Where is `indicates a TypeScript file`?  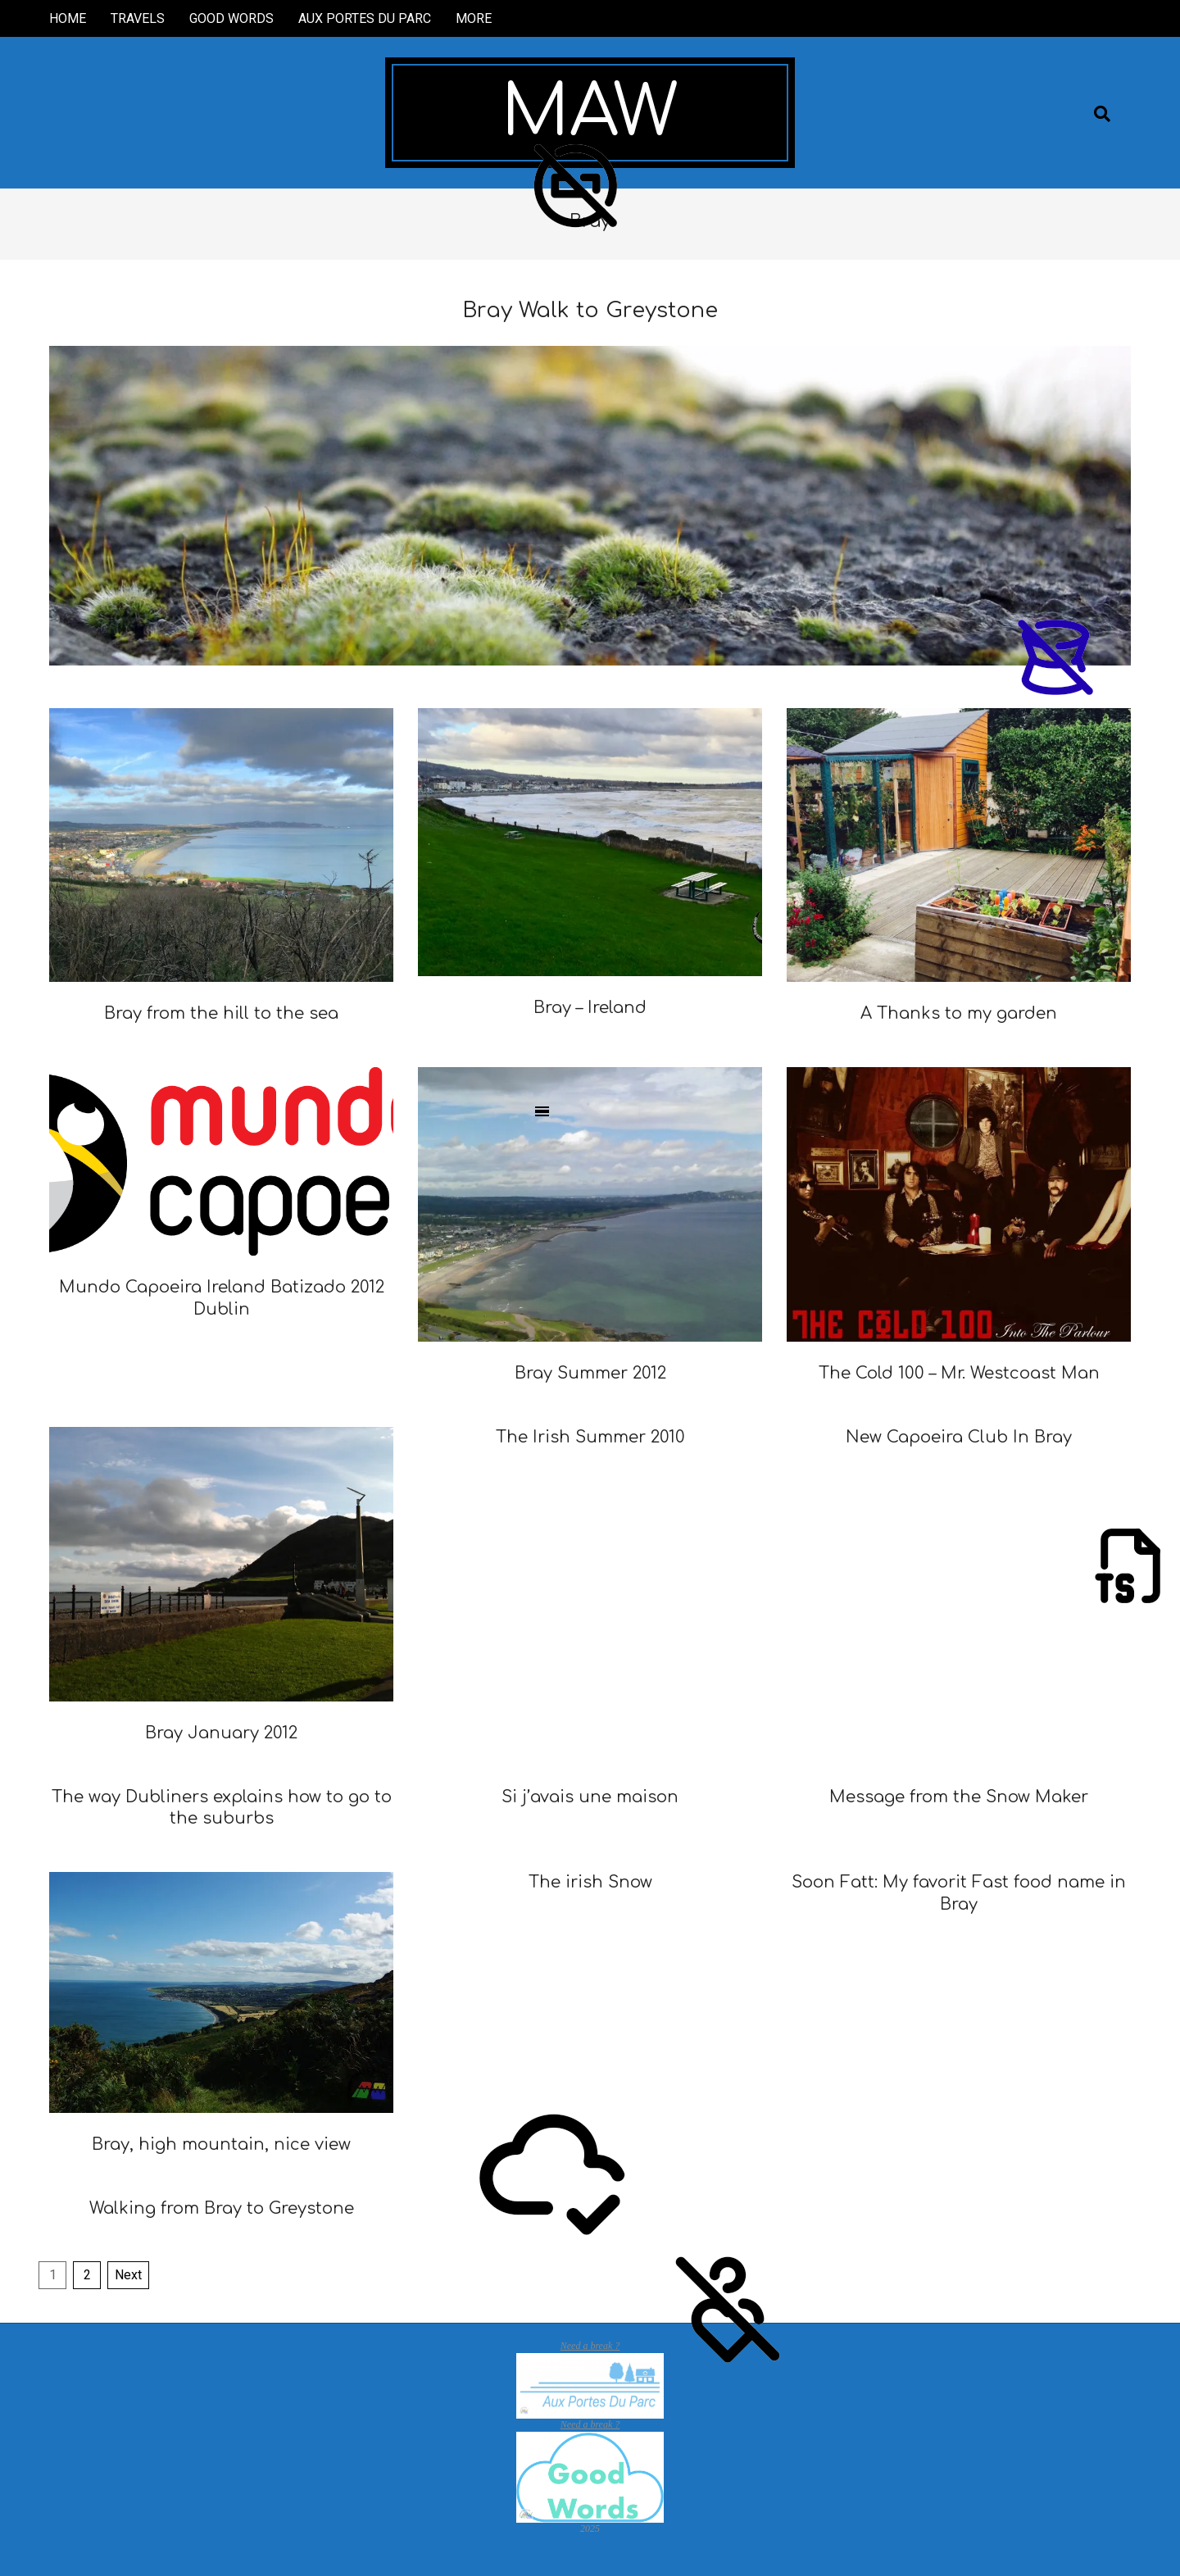
indicates a TypeScript file is located at coordinates (1130, 1565).